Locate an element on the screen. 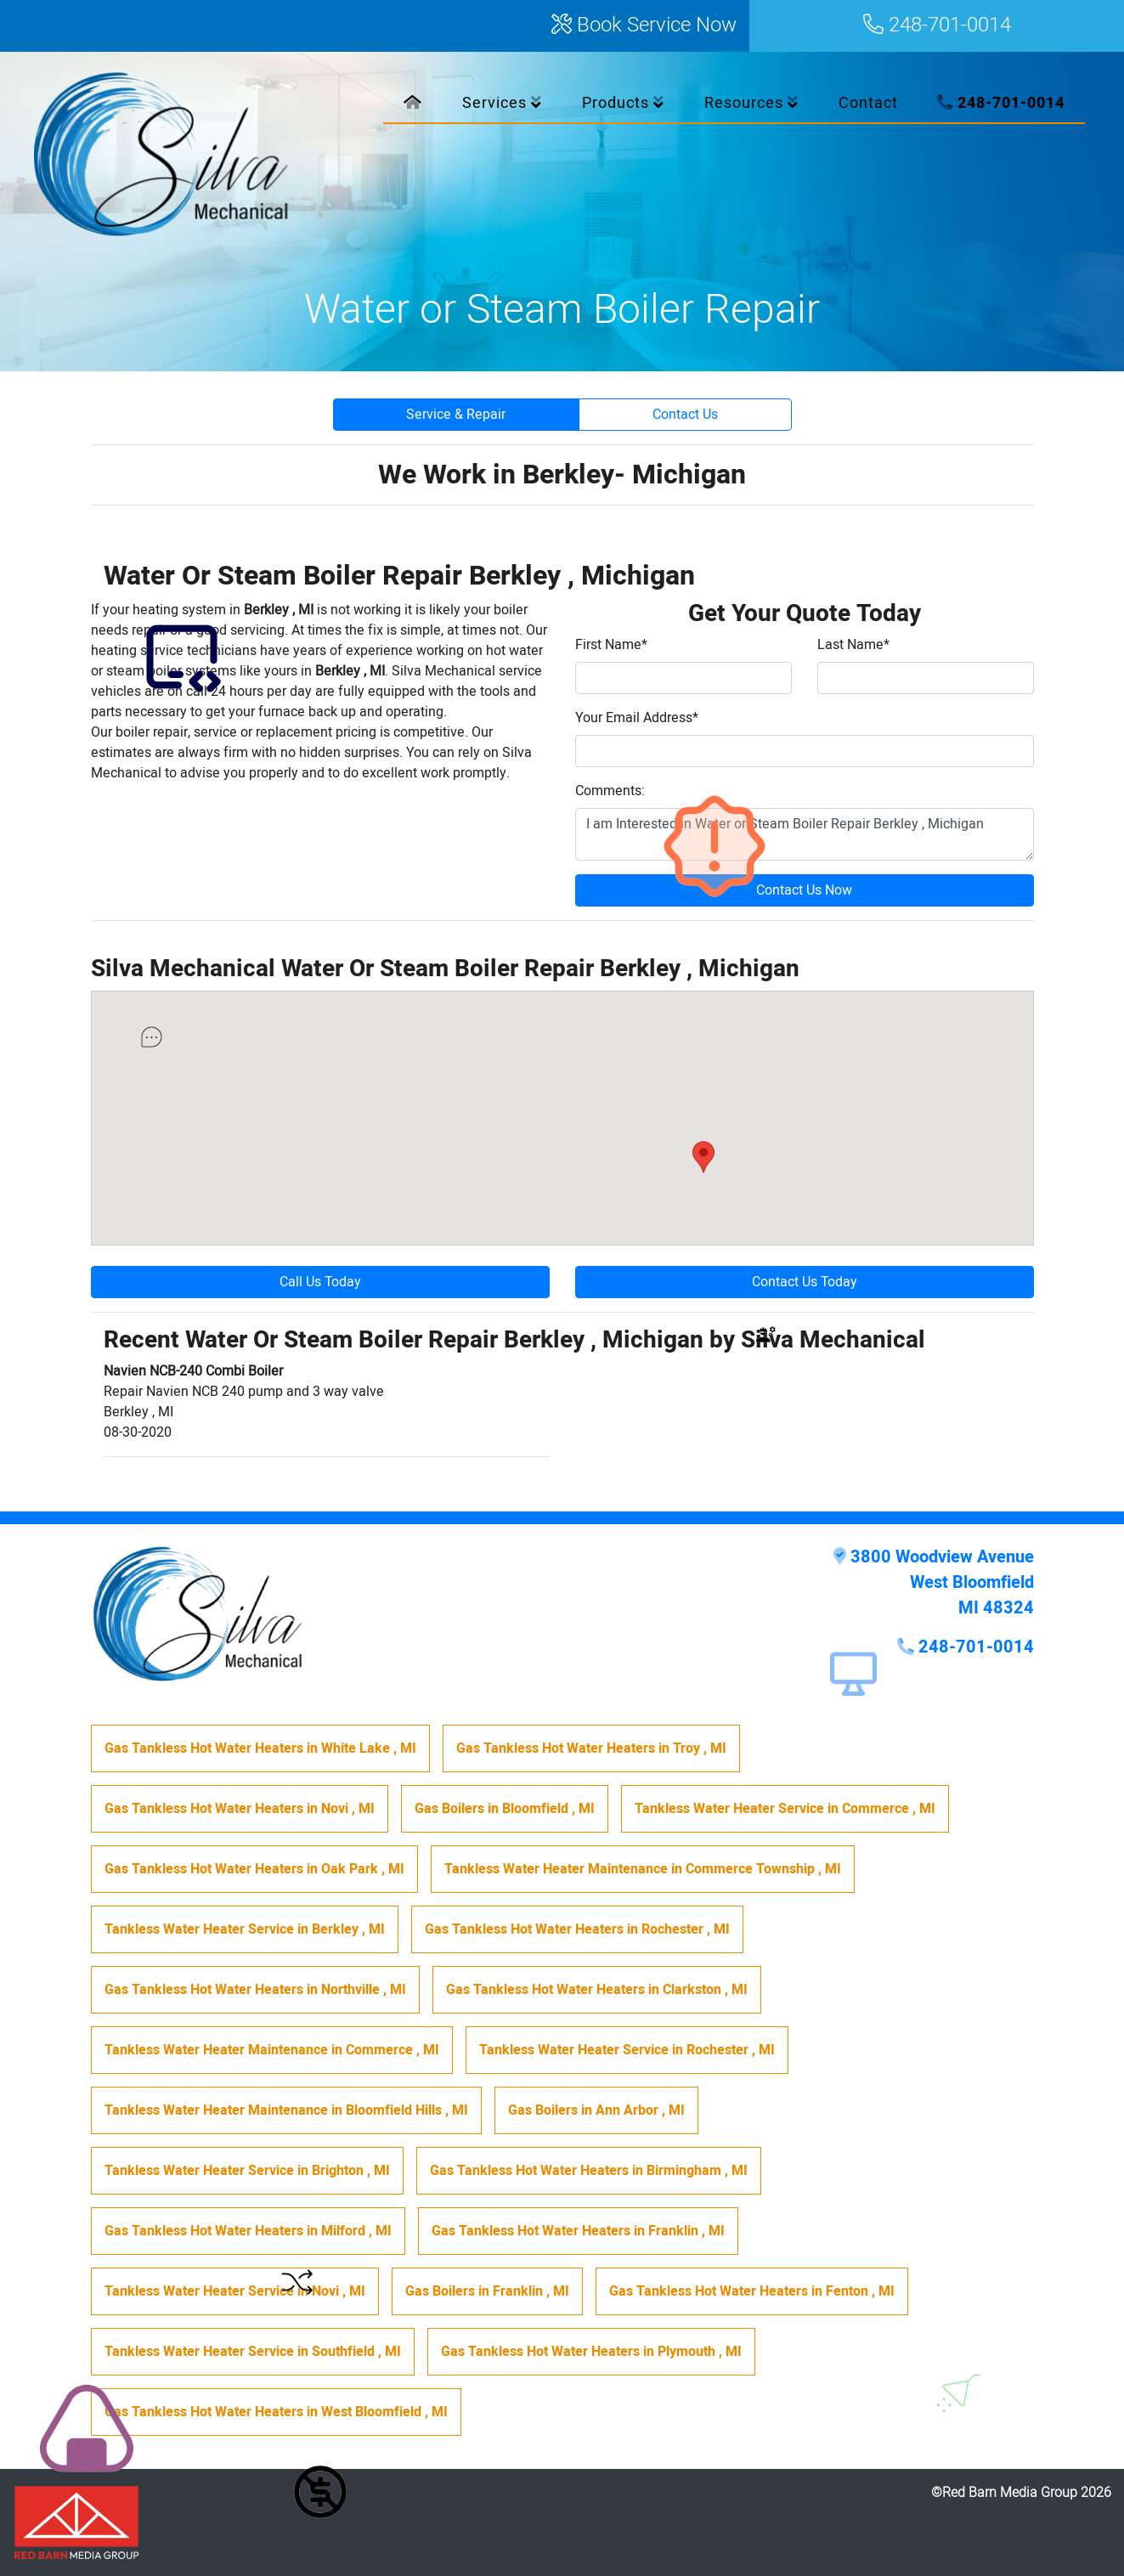  access engineering or technical settings is located at coordinates (765, 1334).